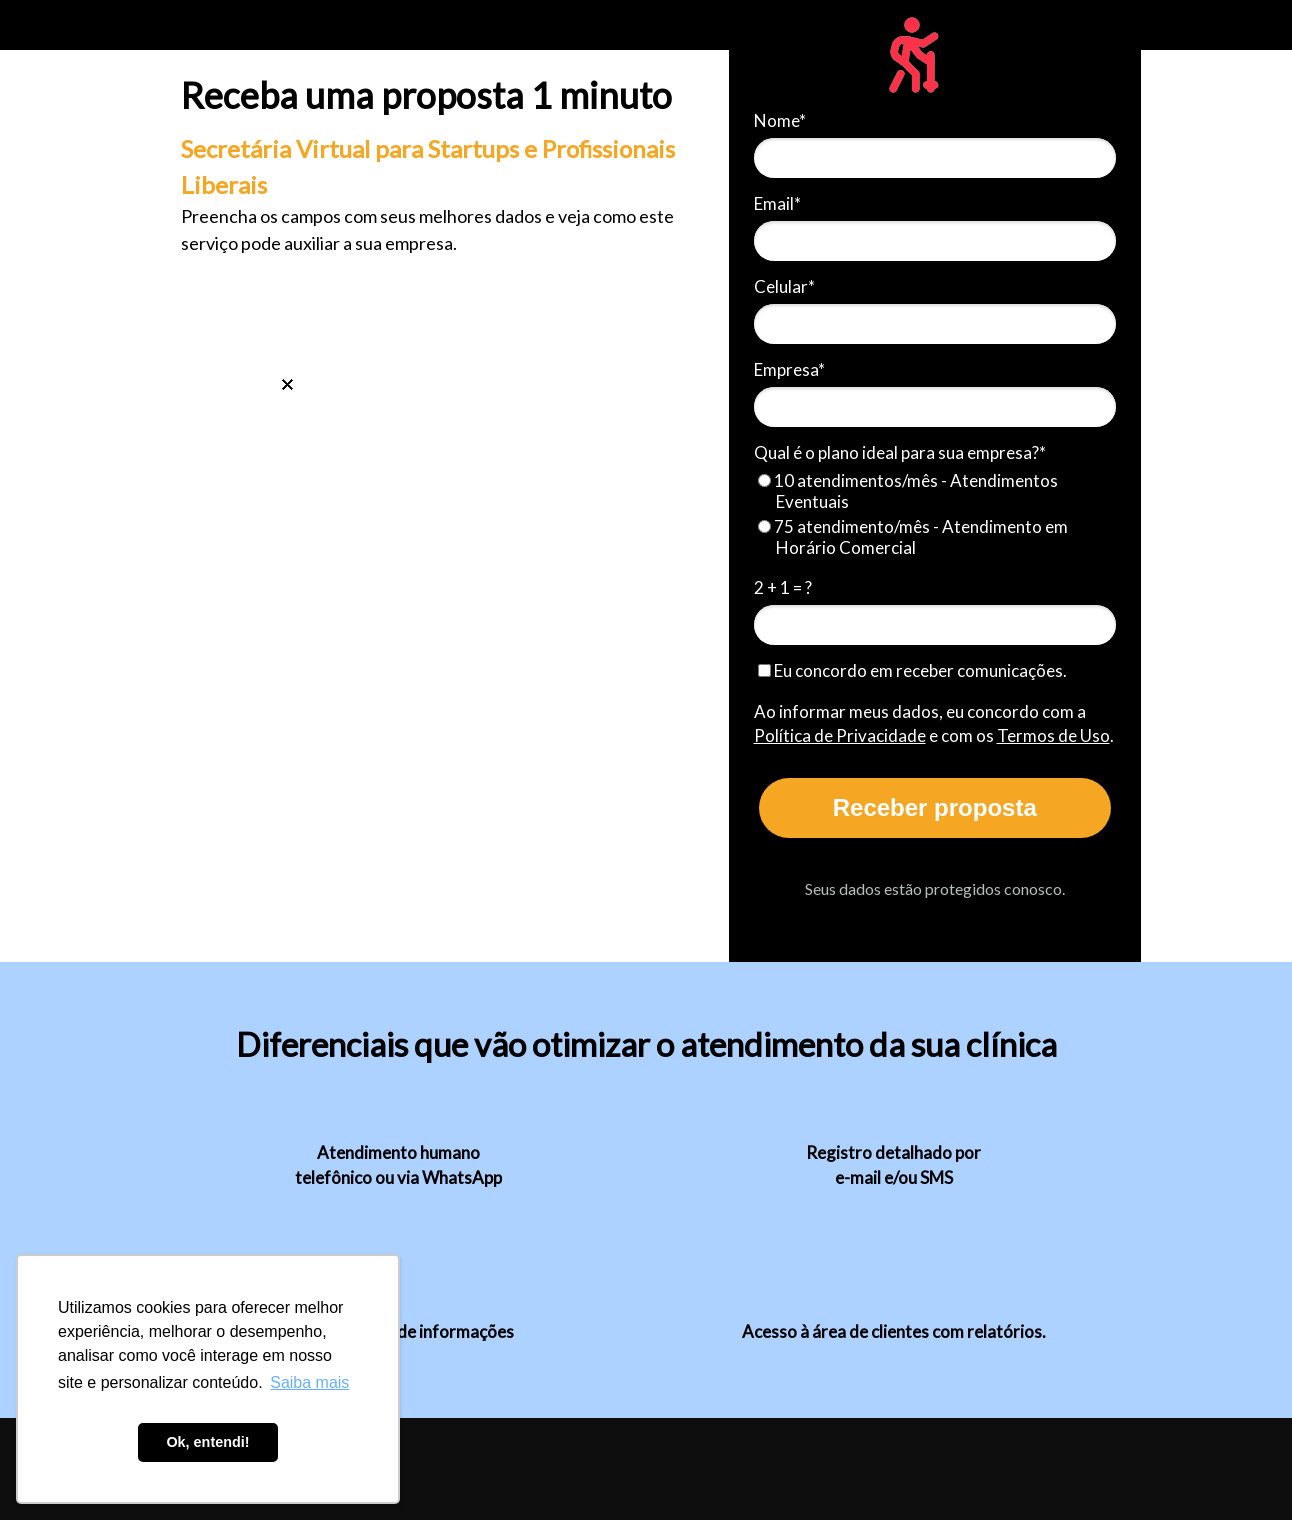 The image size is (1292, 1520). What do you see at coordinates (287, 384) in the screenshot?
I see `close a dialog or modal` at bounding box center [287, 384].